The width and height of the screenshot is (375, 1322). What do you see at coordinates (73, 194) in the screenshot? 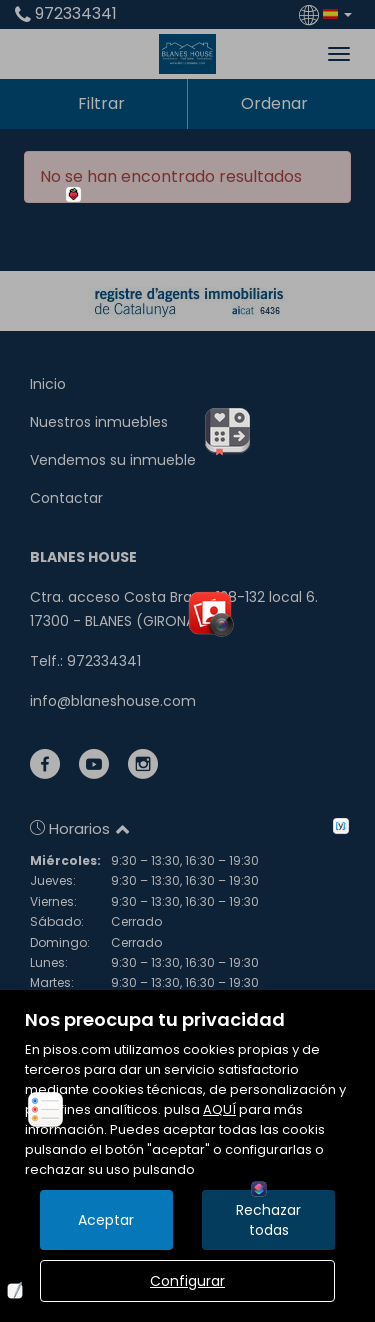
I see `open the Celeste app` at bounding box center [73, 194].